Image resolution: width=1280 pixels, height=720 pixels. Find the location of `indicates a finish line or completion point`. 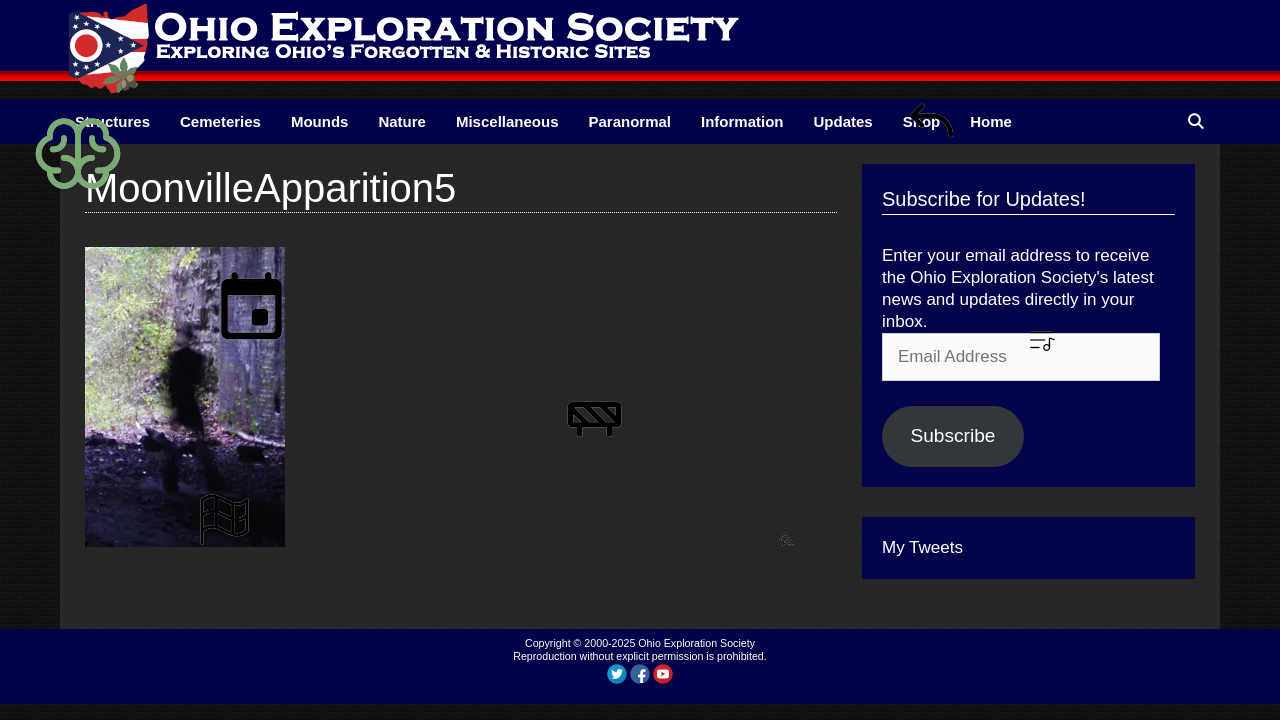

indicates a finish line or completion point is located at coordinates (222, 518).